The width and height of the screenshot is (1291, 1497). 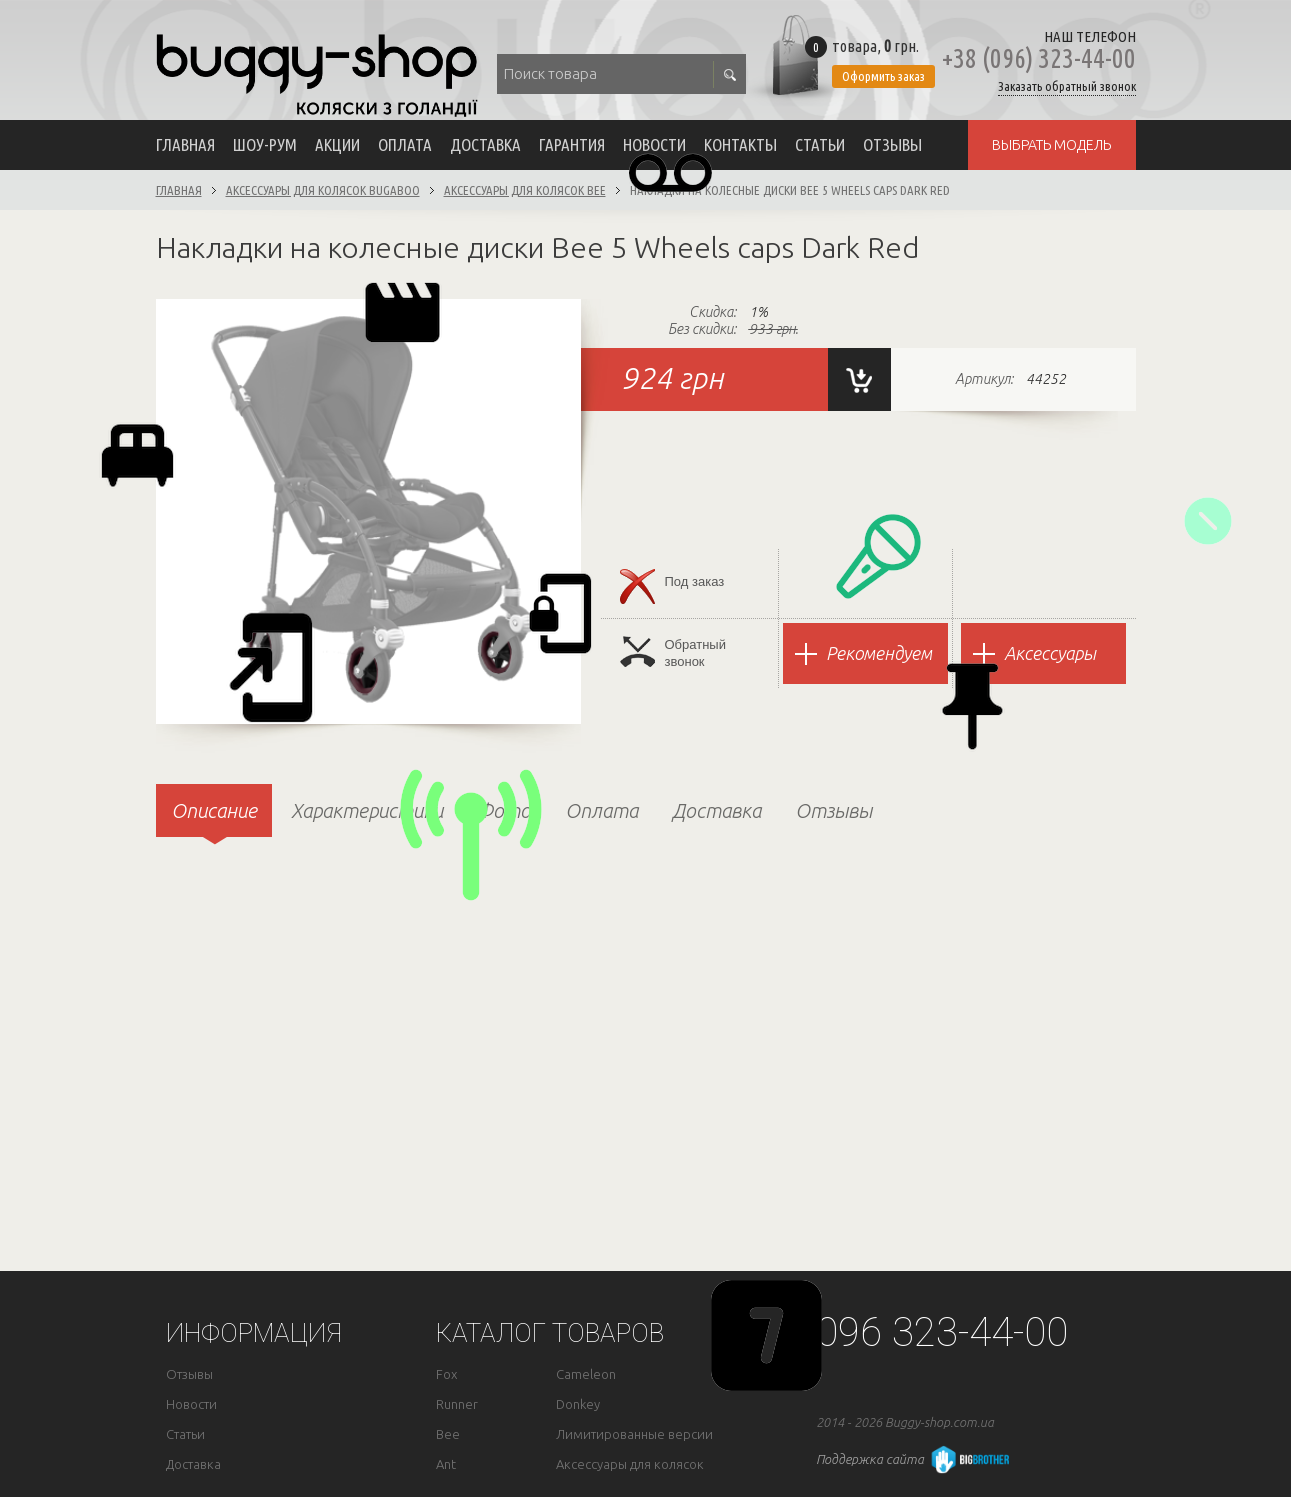 I want to click on access voicemail messages, so click(x=670, y=174).